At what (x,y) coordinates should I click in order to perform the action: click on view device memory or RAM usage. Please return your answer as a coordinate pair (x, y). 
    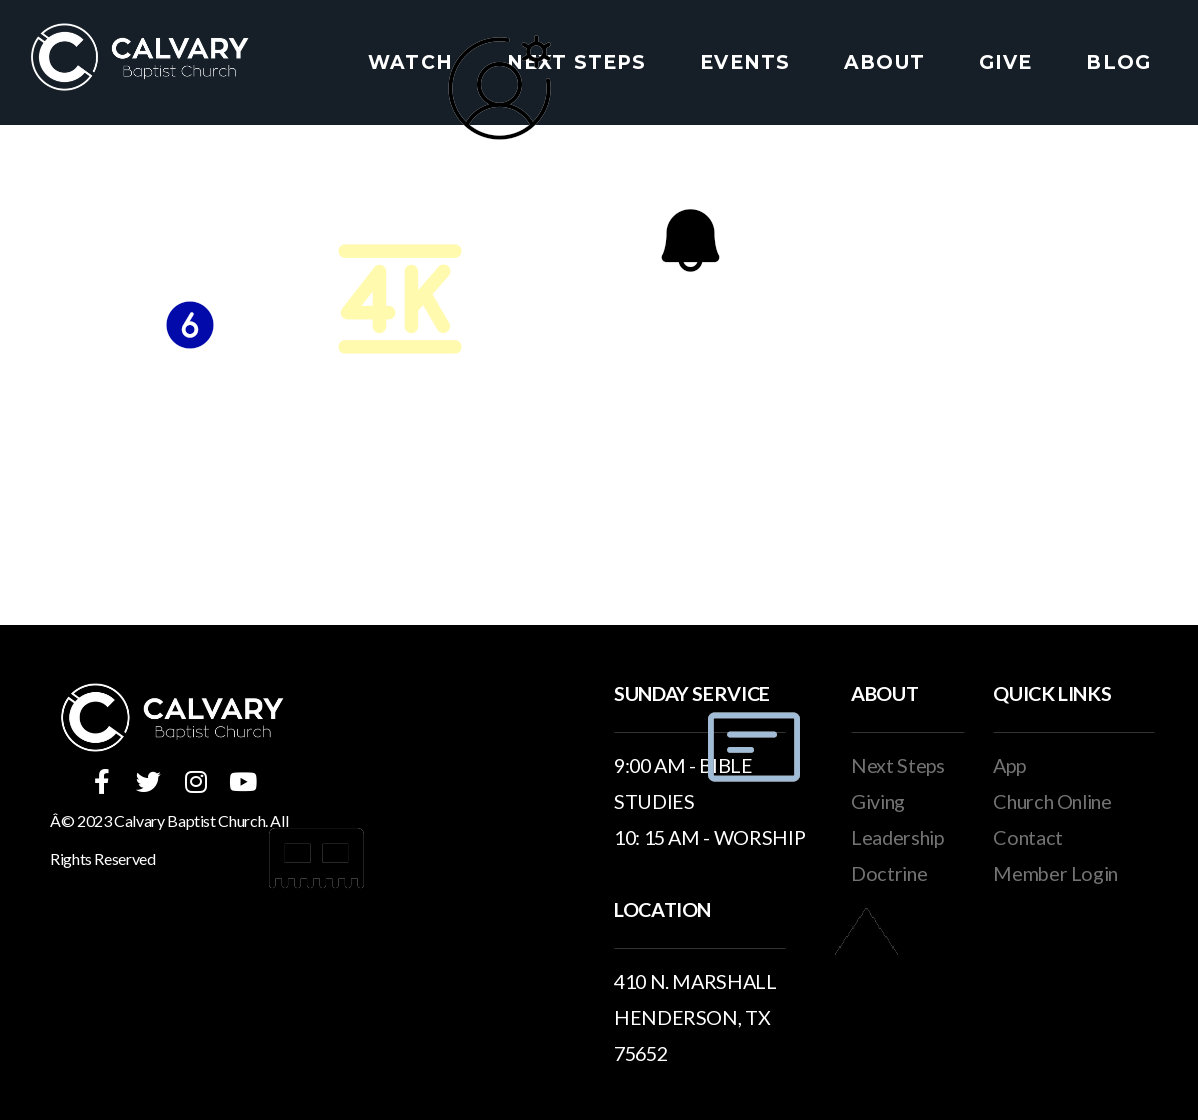
    Looking at the image, I should click on (316, 856).